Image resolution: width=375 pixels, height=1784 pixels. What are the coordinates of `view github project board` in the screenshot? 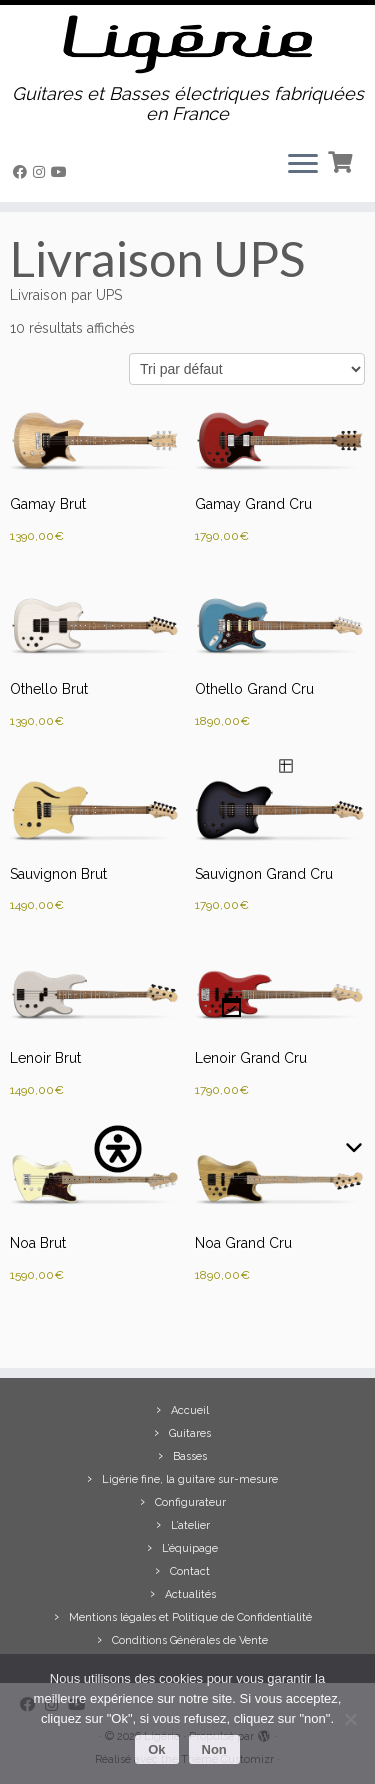 It's located at (286, 766).